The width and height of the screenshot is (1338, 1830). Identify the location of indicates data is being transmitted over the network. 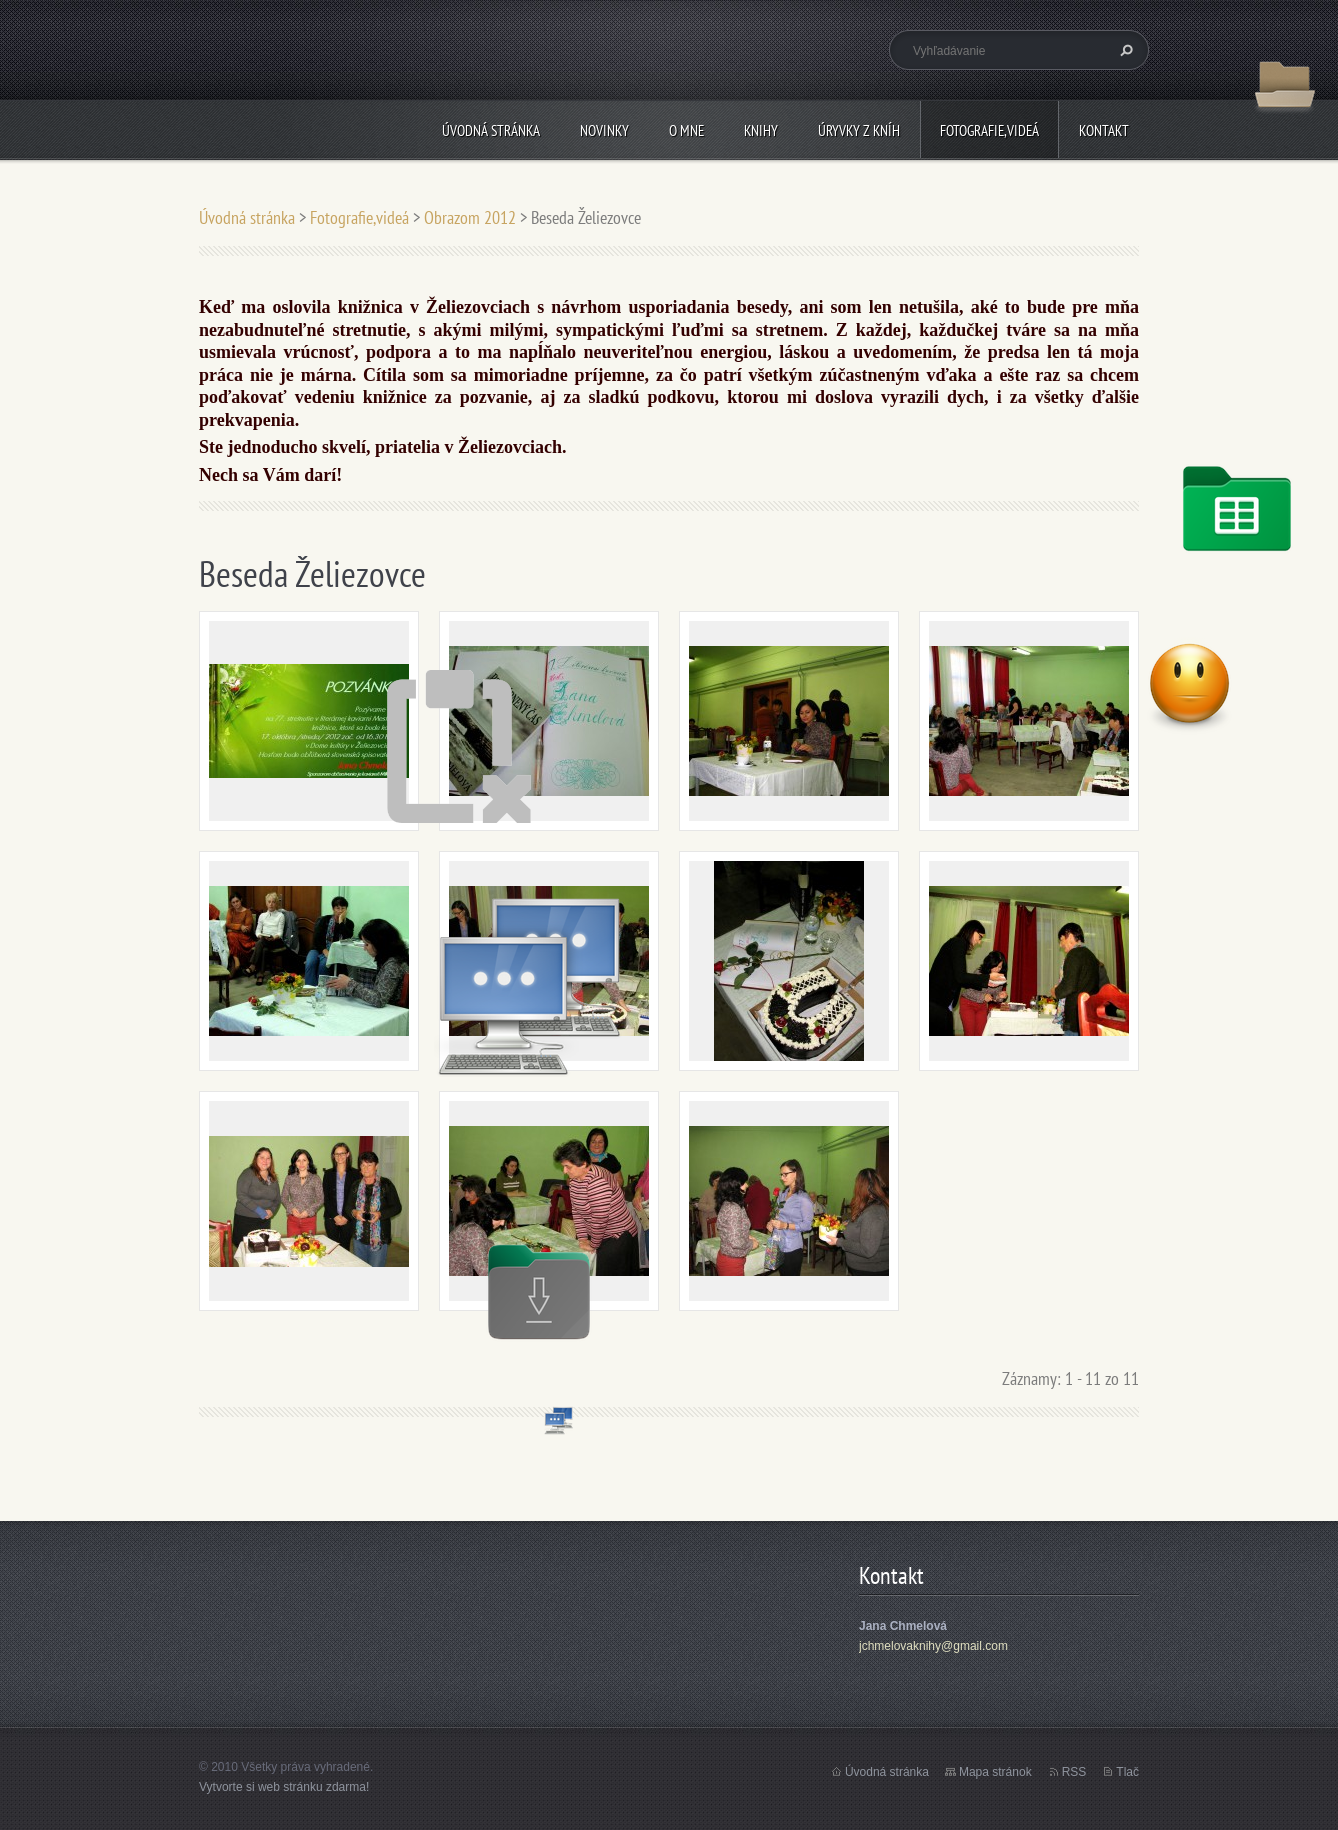
(558, 1420).